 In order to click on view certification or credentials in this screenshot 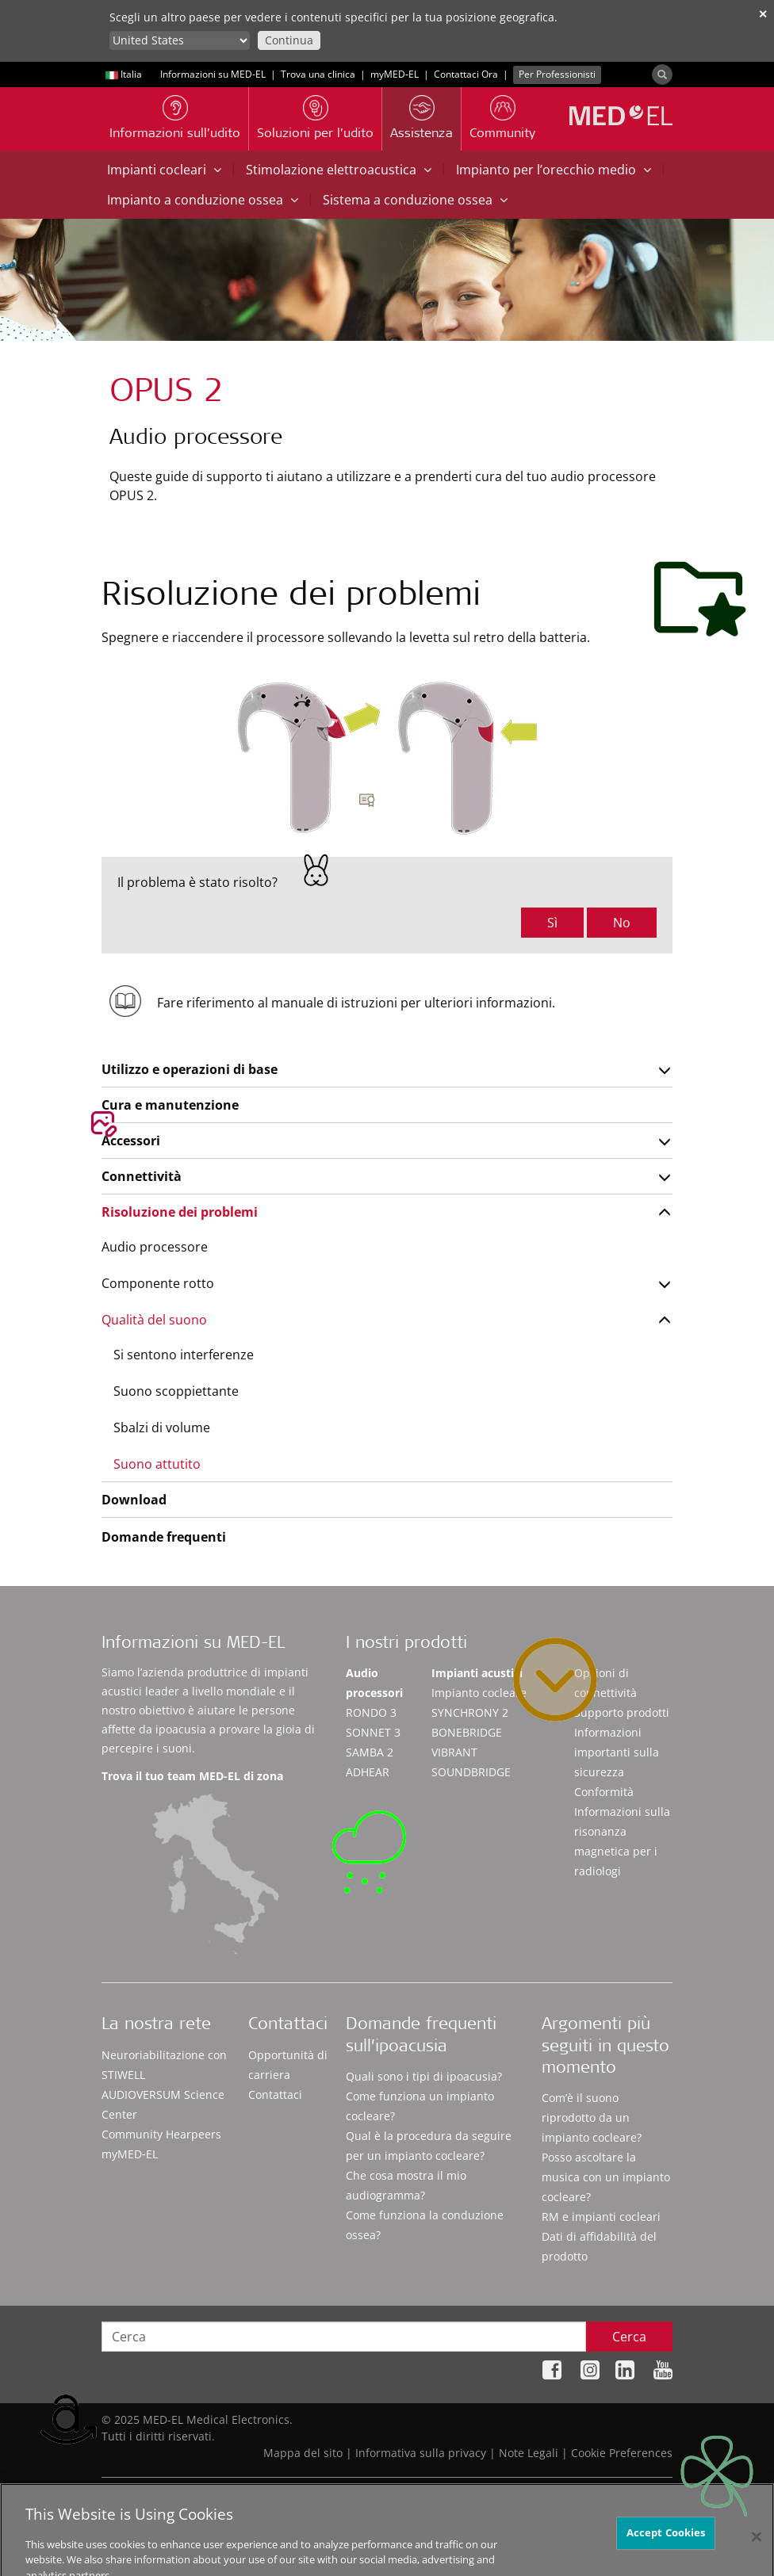, I will do `click(366, 800)`.